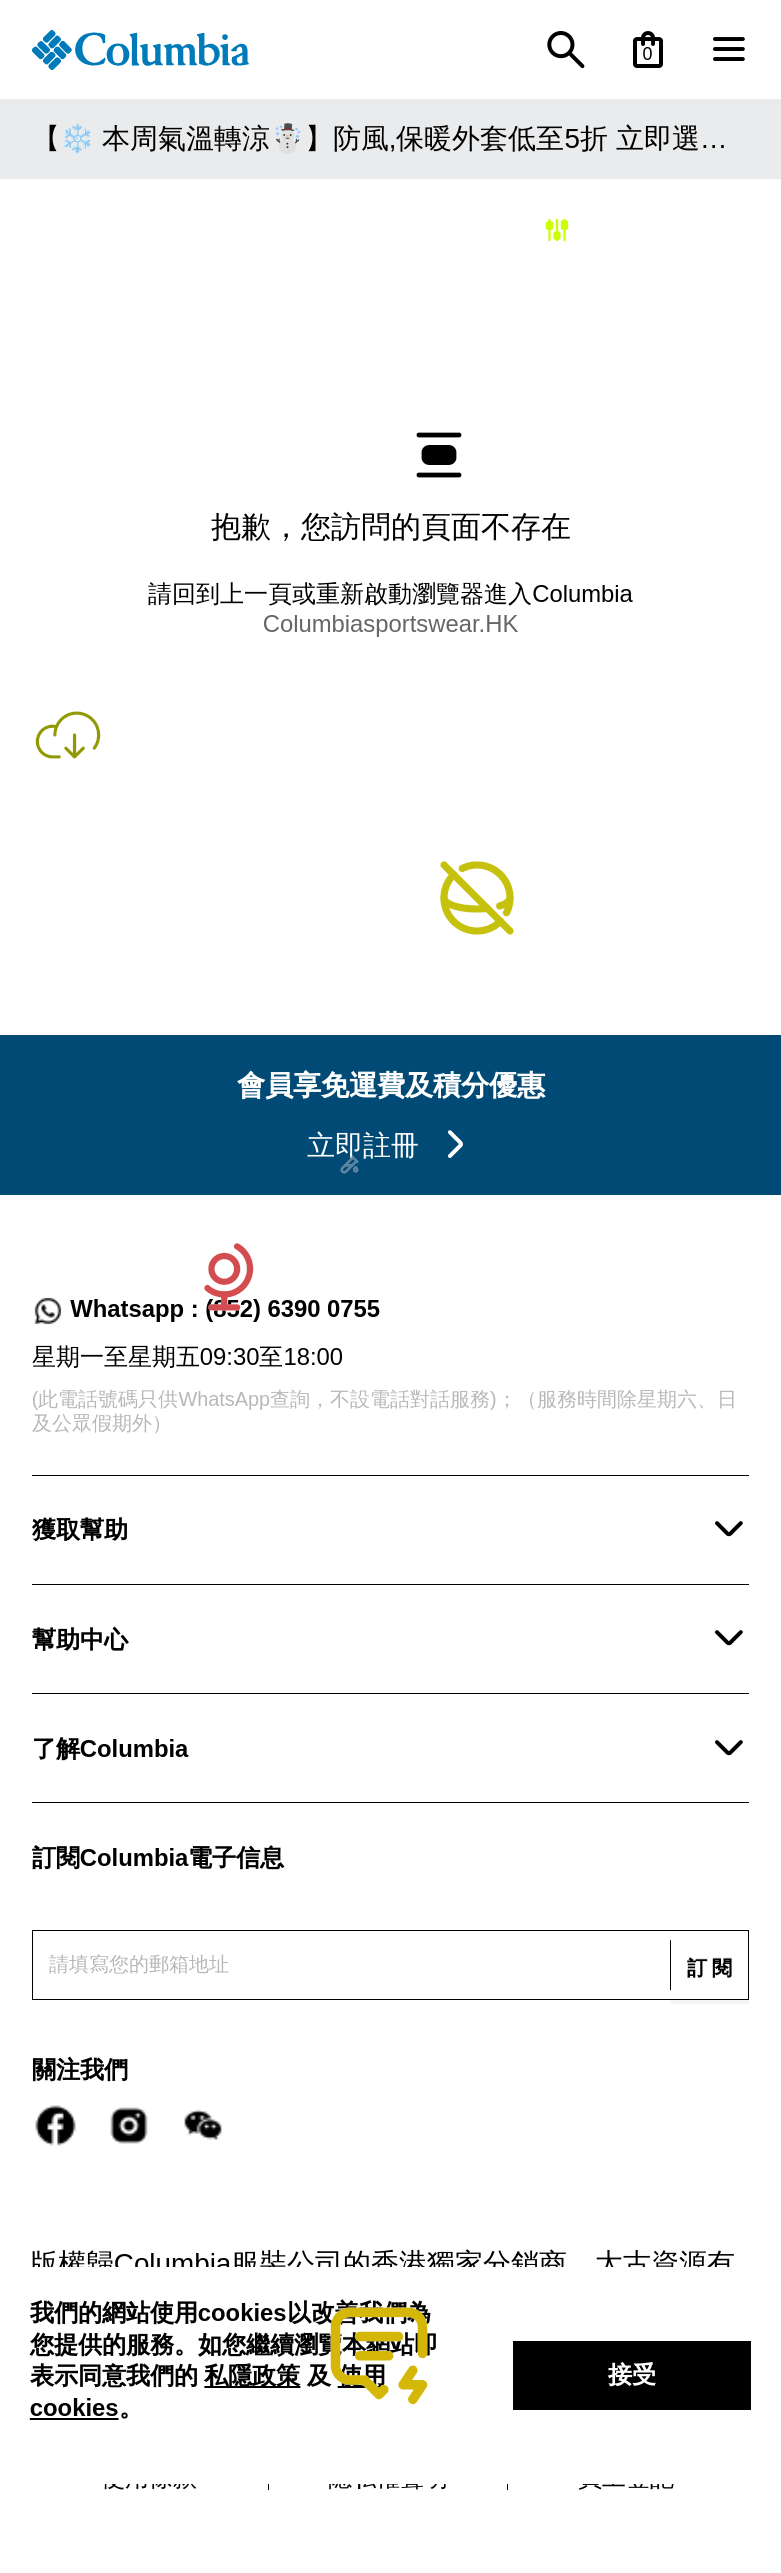 The image size is (781, 2573). Describe the element at coordinates (227, 1278) in the screenshot. I see `access global or international settings` at that location.